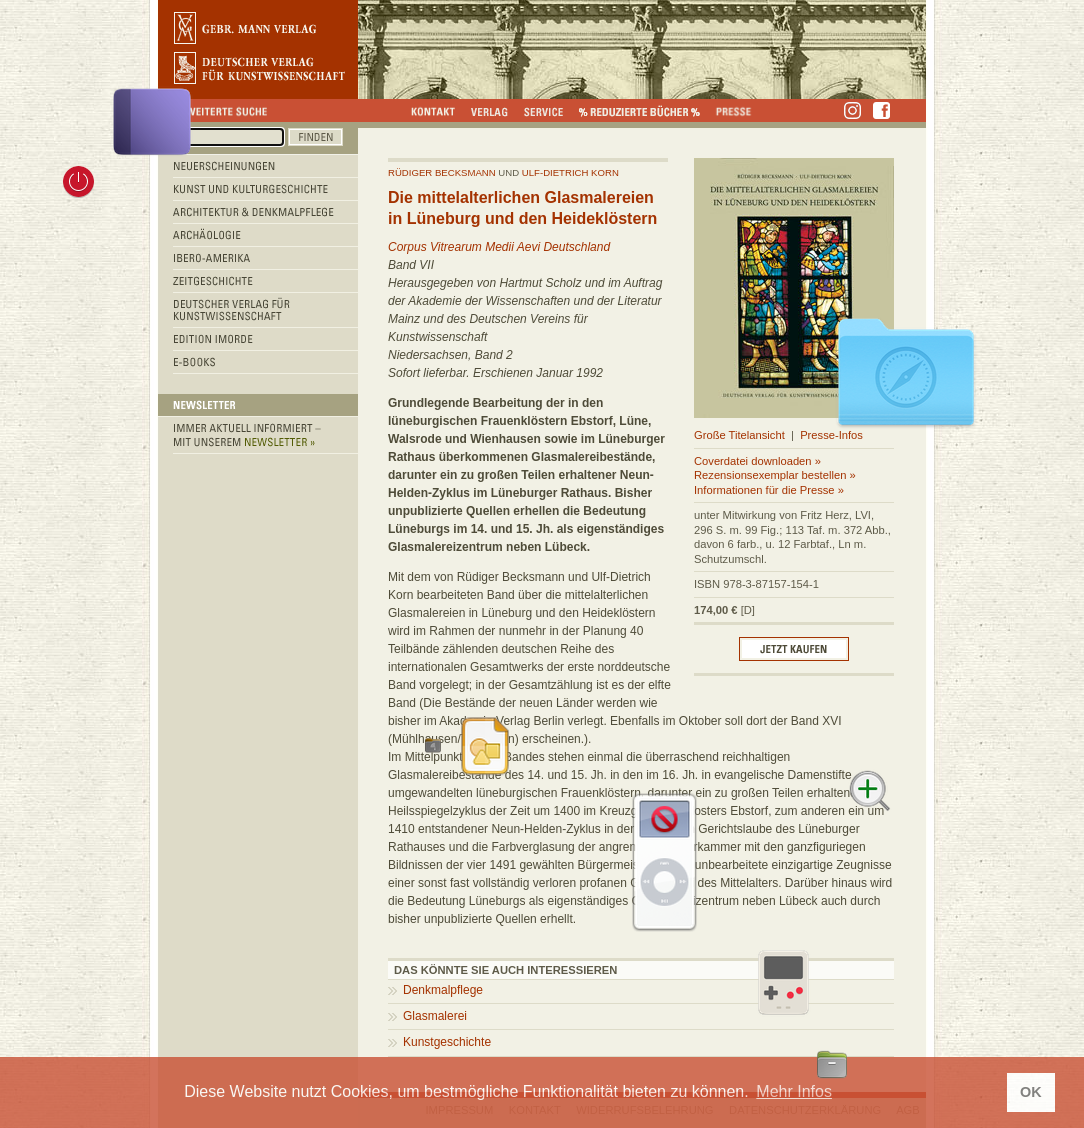  I want to click on zoom in on the current view, so click(870, 791).